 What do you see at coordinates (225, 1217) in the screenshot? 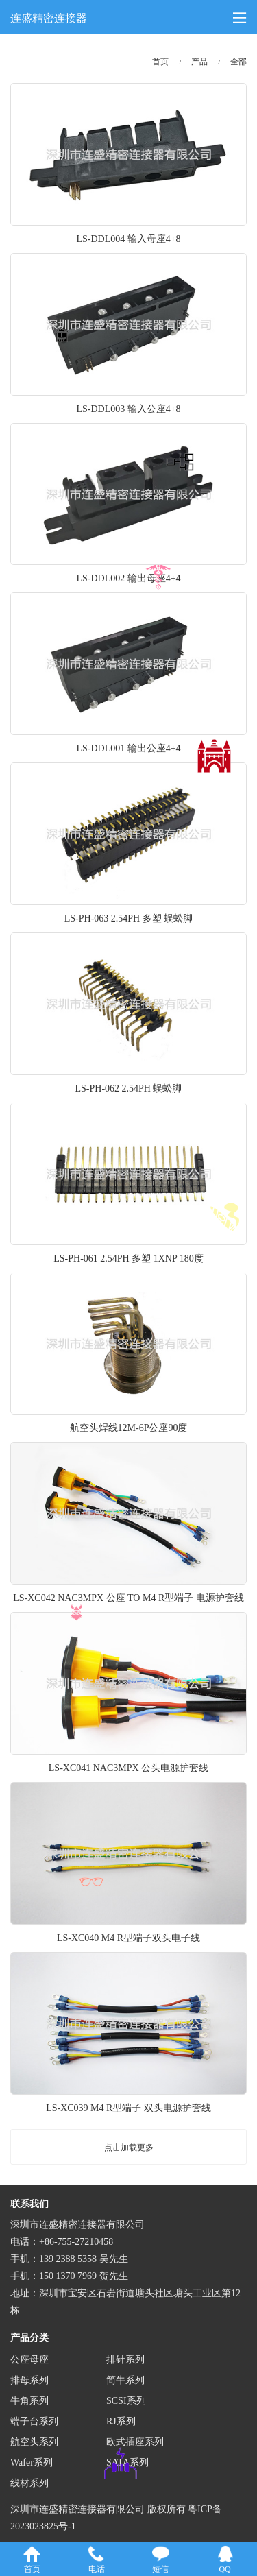
I see `indicates smoking area or smoking permitted` at bounding box center [225, 1217].